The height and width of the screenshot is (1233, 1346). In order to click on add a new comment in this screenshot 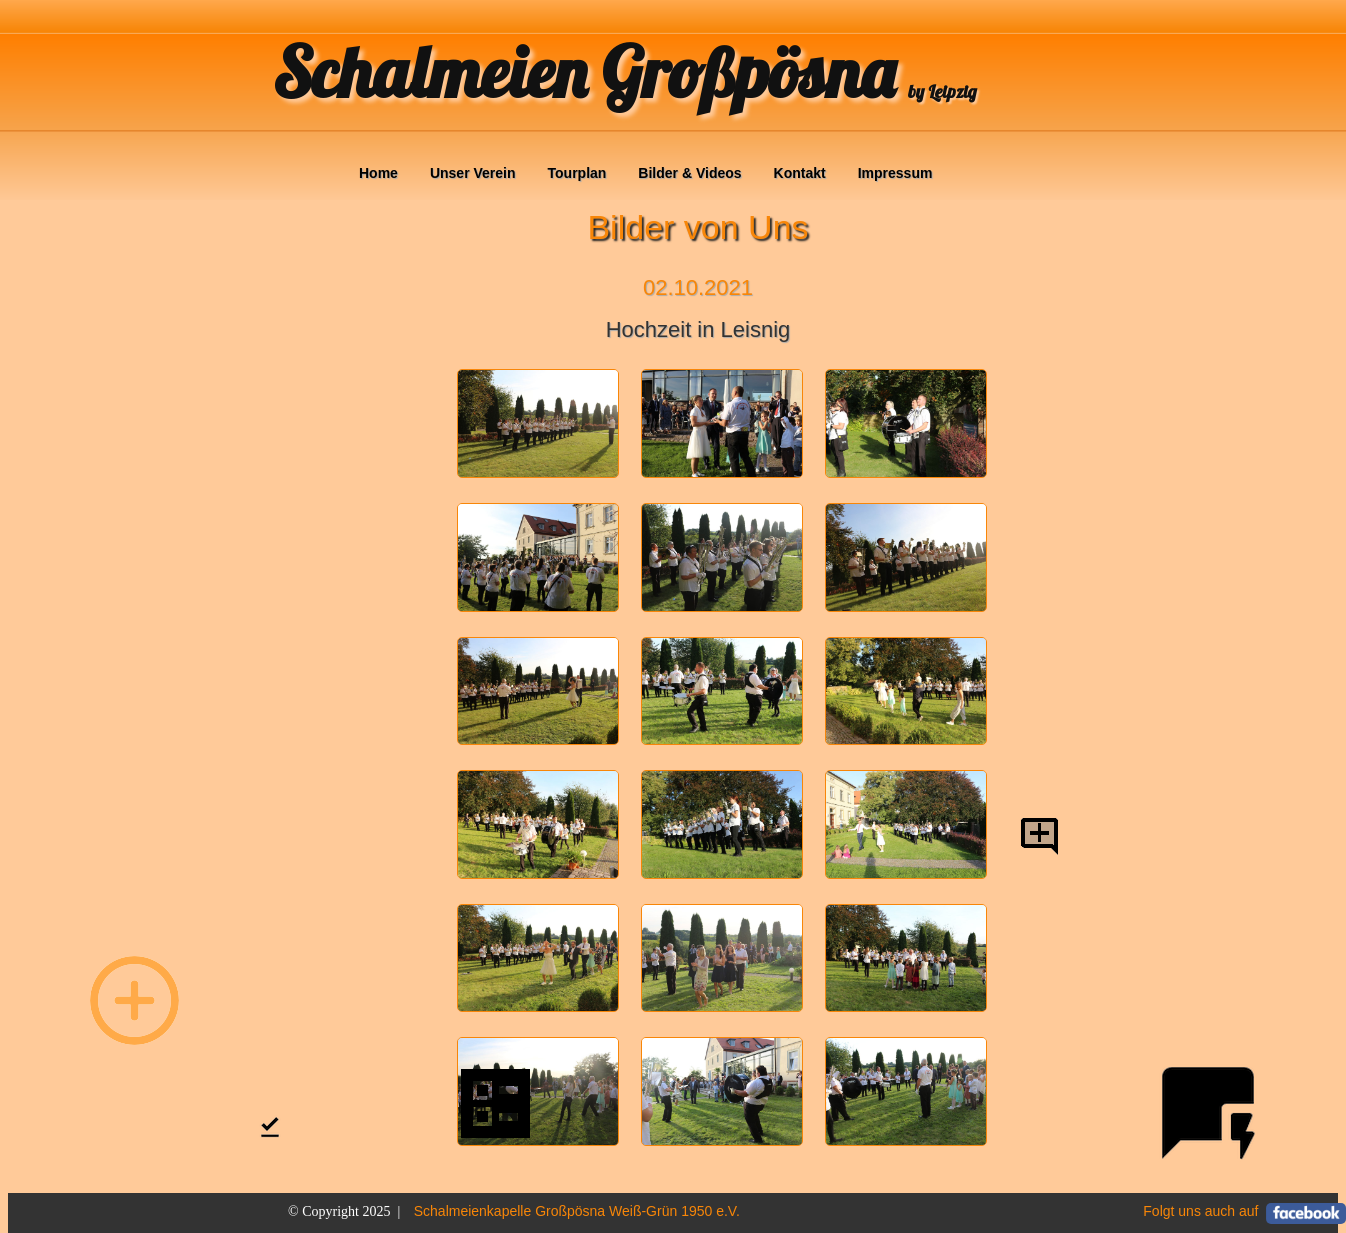, I will do `click(1039, 836)`.